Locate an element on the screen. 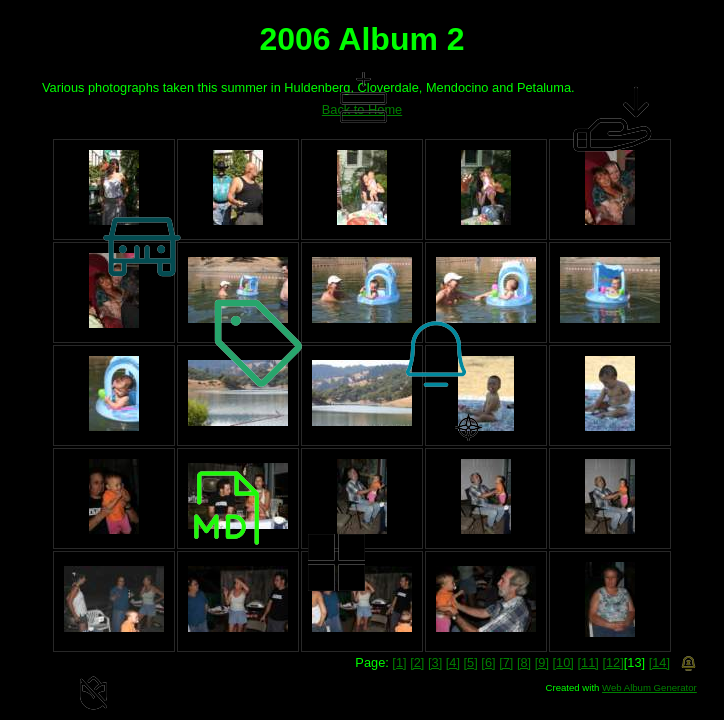  snooze notifications is located at coordinates (688, 663).